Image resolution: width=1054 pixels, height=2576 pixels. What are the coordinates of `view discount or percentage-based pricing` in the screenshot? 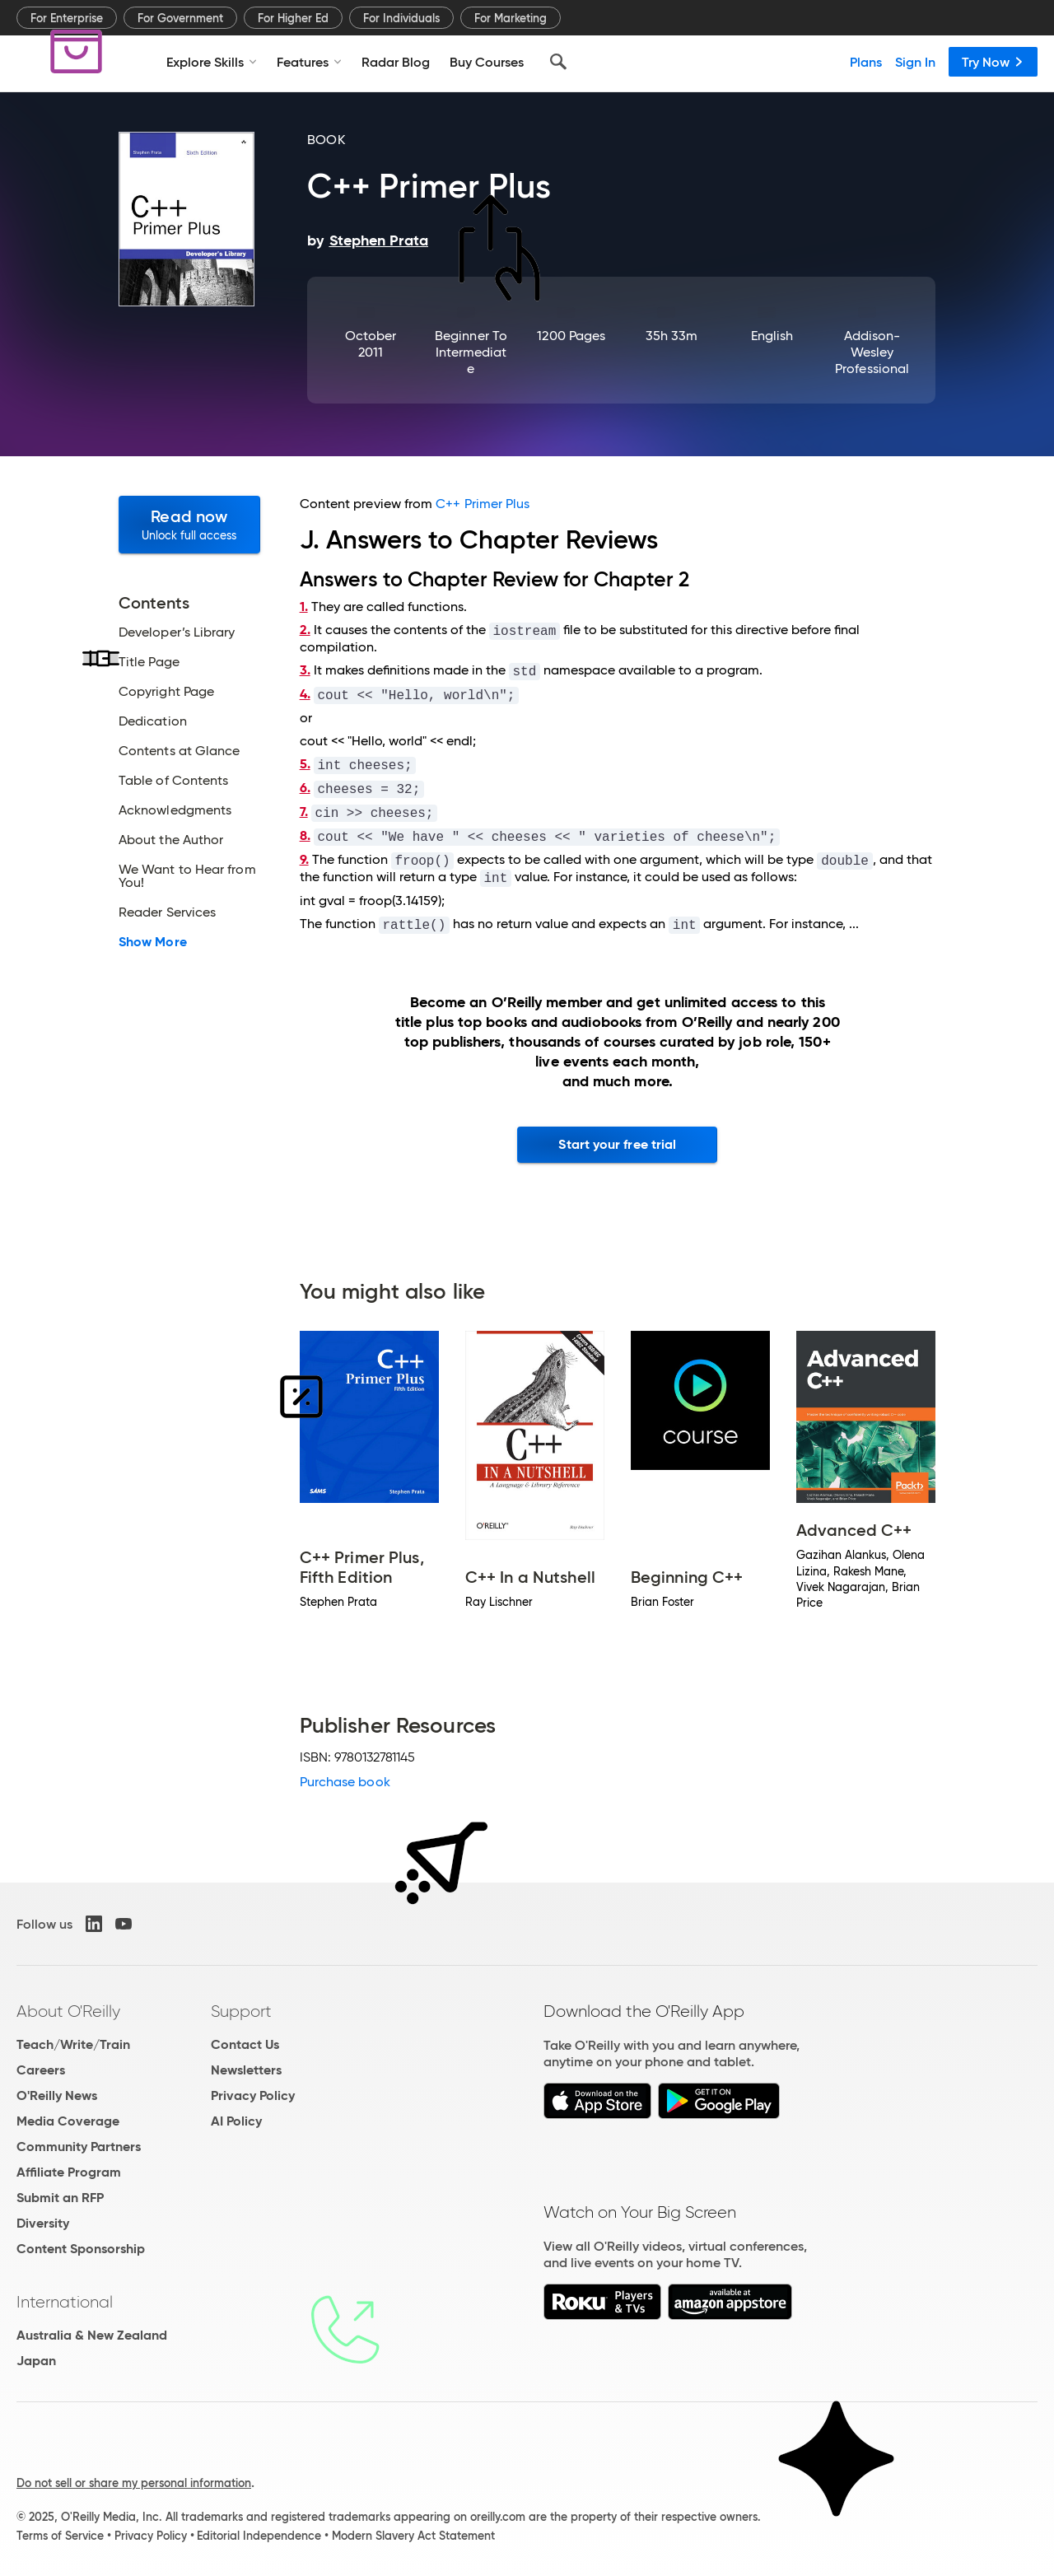 It's located at (301, 1397).